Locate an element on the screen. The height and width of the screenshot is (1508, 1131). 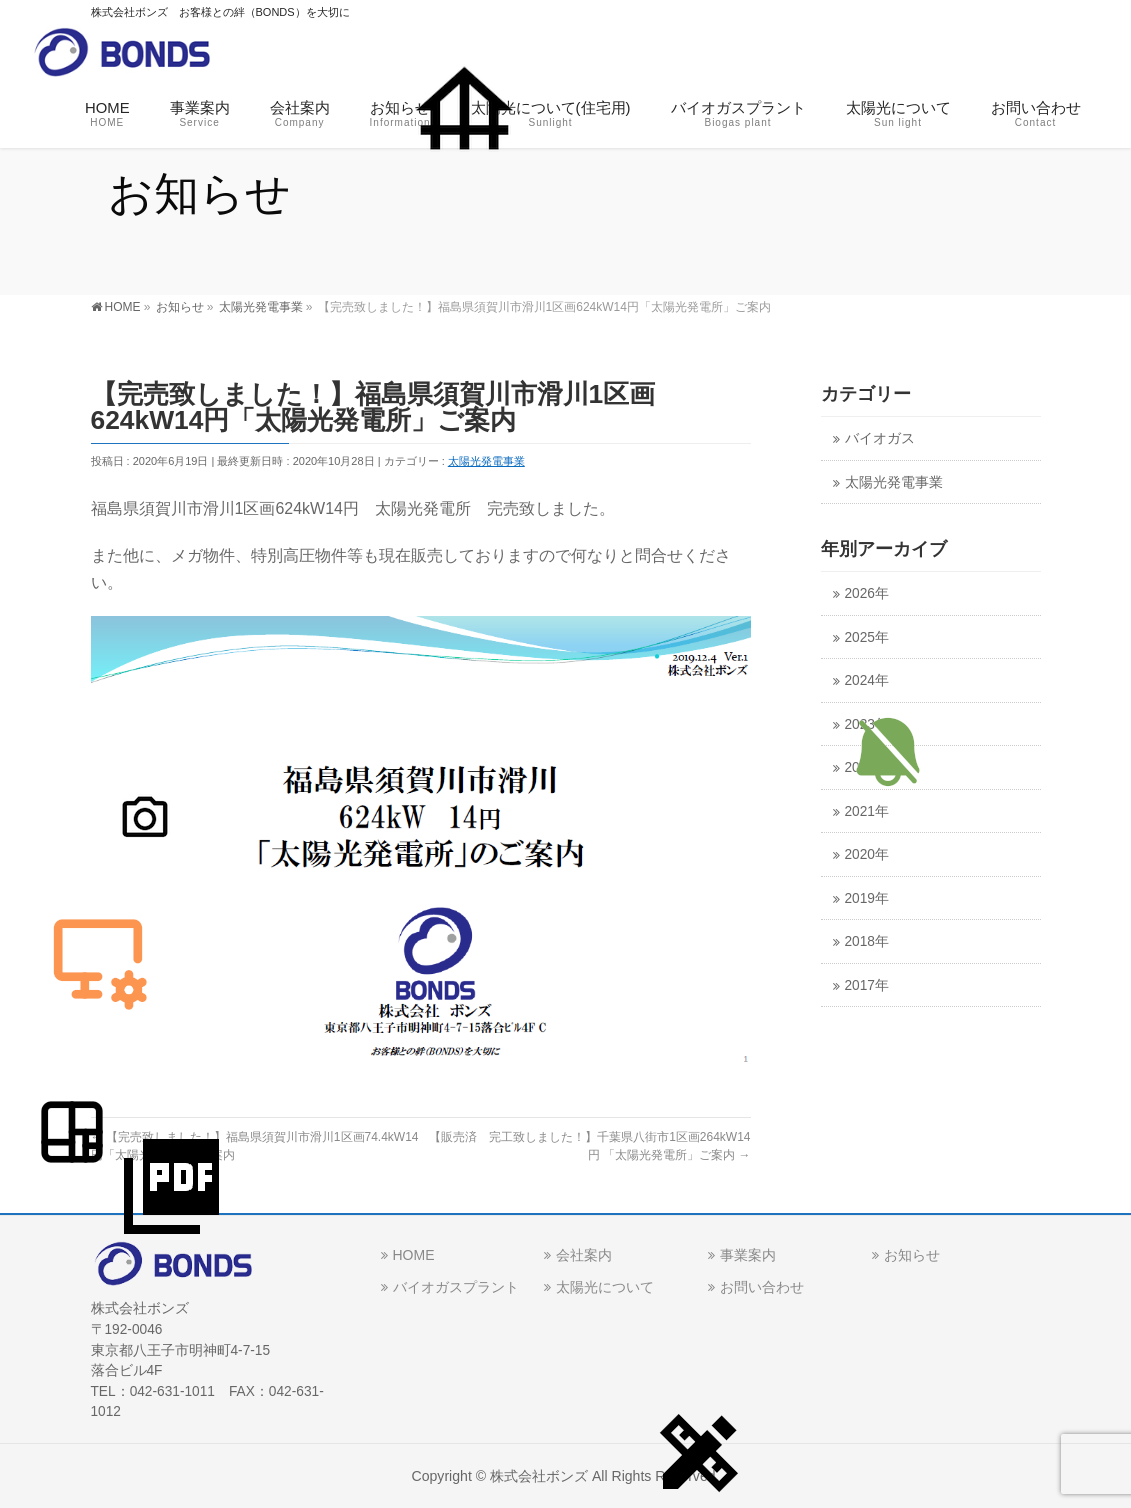
access desktop display settings is located at coordinates (98, 959).